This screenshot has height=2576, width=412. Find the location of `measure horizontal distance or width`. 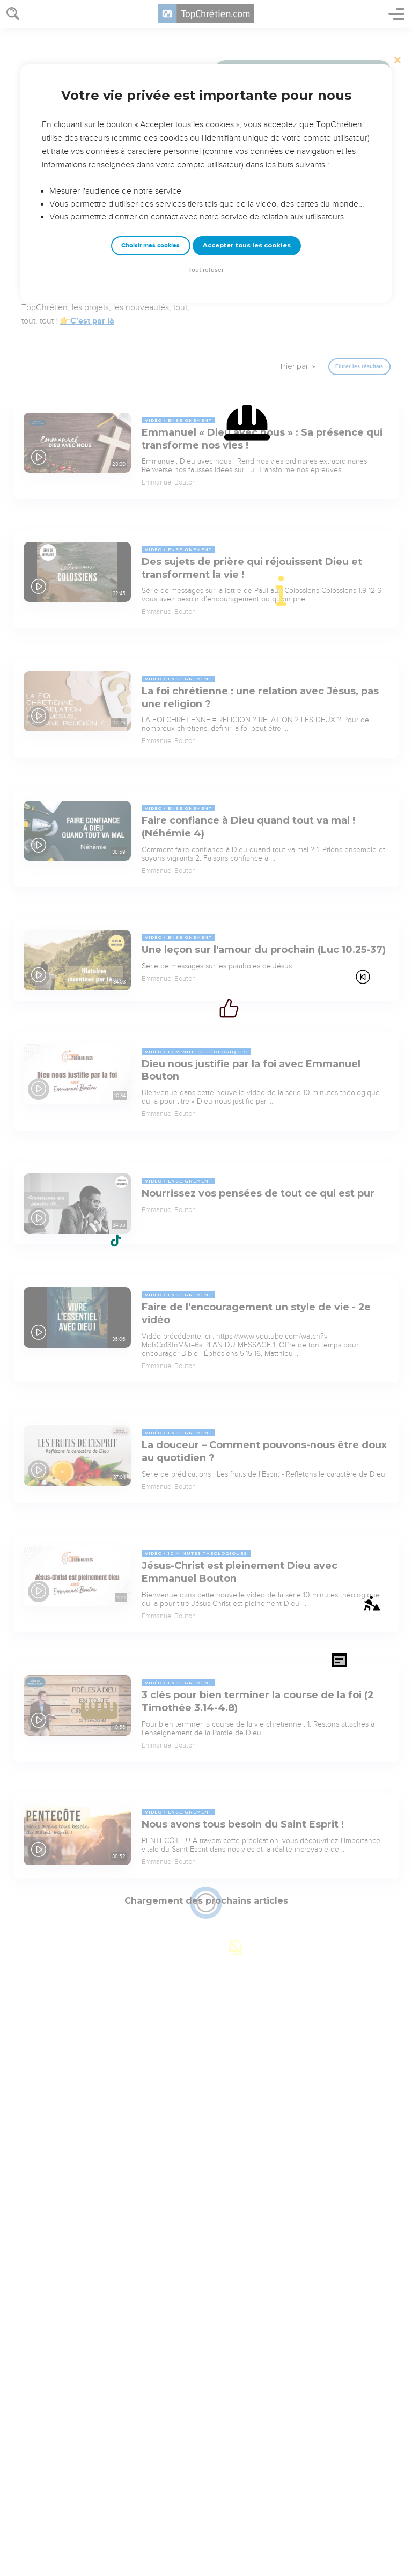

measure horizontal distance or width is located at coordinates (99, 1711).